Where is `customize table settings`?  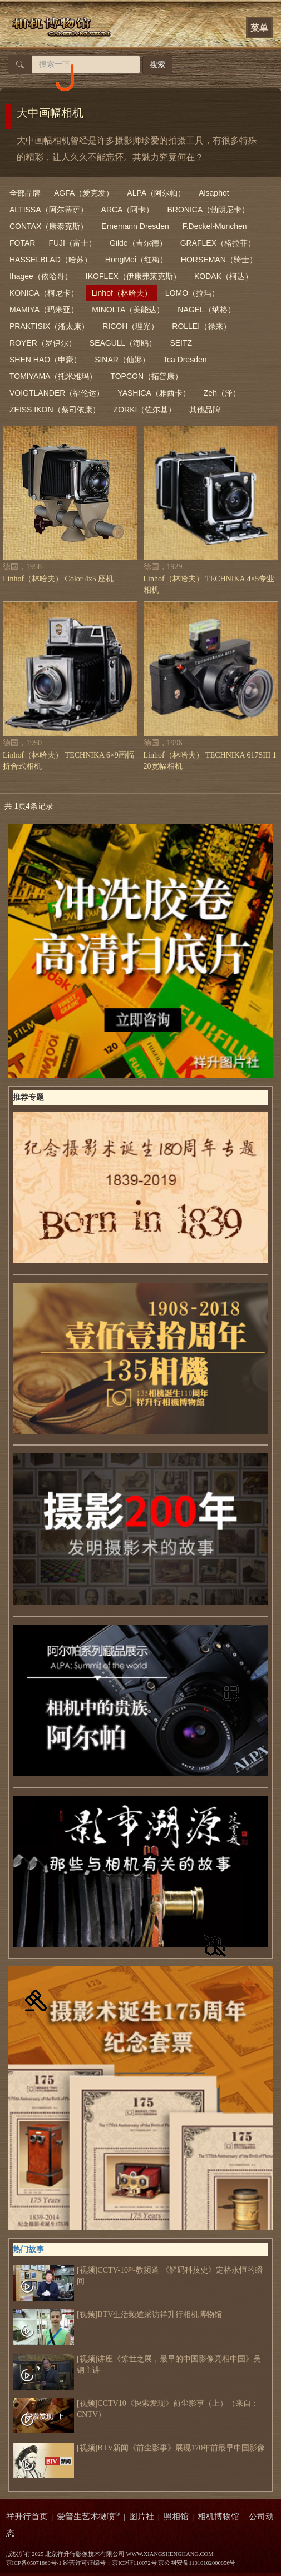 customize table settings is located at coordinates (230, 1692).